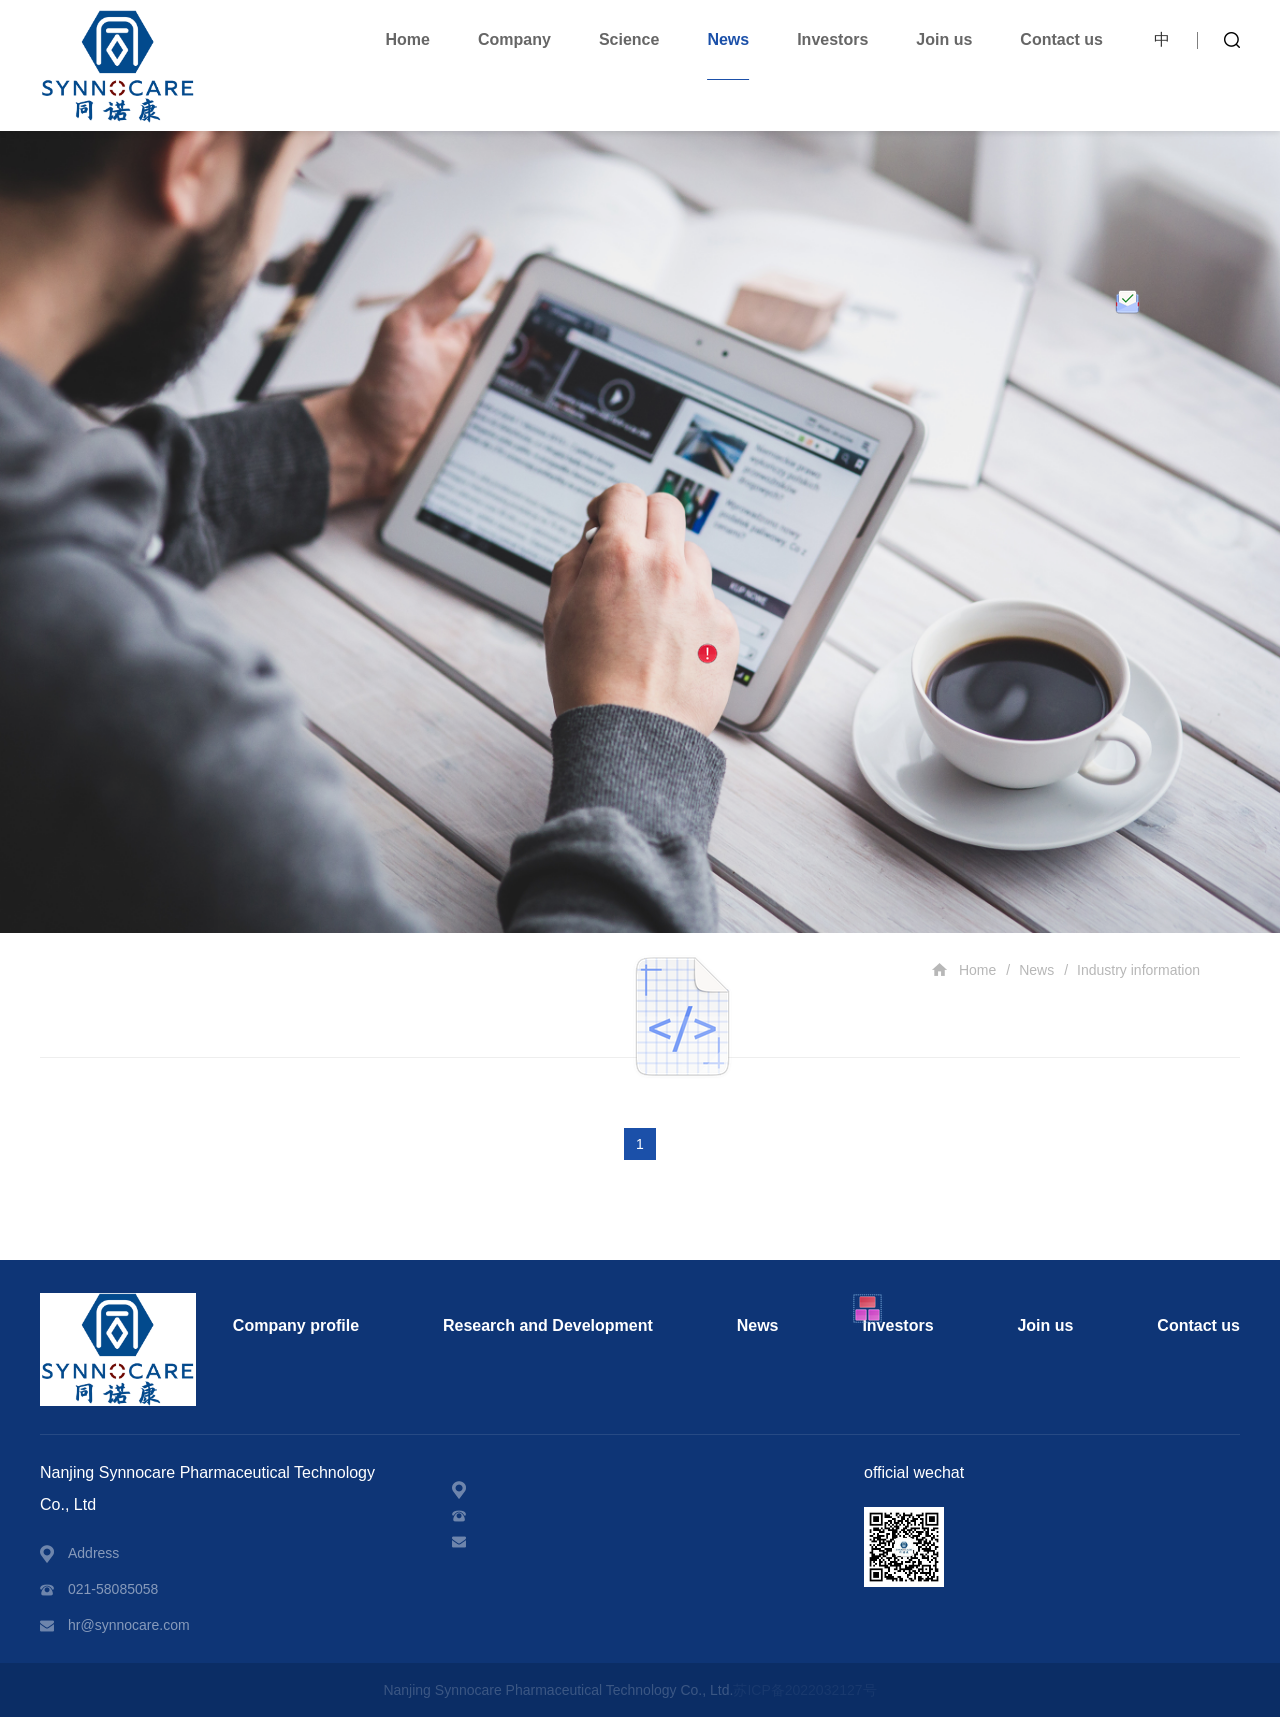  What do you see at coordinates (707, 653) in the screenshot?
I see `indicates a warning or caution message` at bounding box center [707, 653].